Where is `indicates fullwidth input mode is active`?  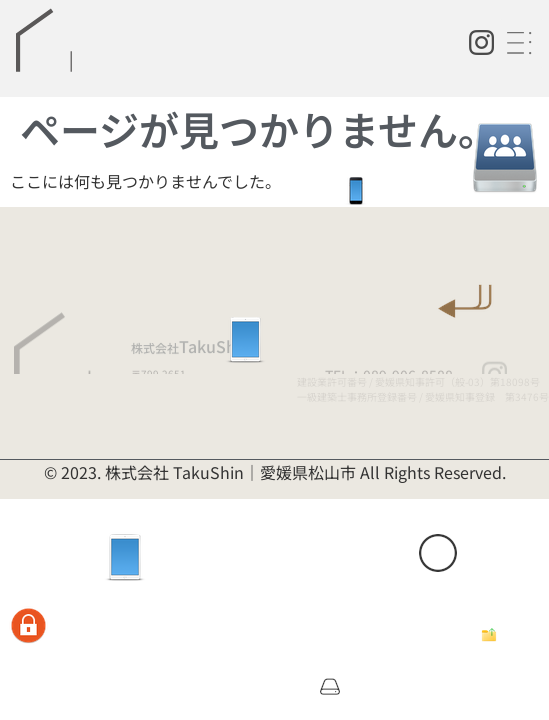
indicates fullwidth input mode is active is located at coordinates (438, 553).